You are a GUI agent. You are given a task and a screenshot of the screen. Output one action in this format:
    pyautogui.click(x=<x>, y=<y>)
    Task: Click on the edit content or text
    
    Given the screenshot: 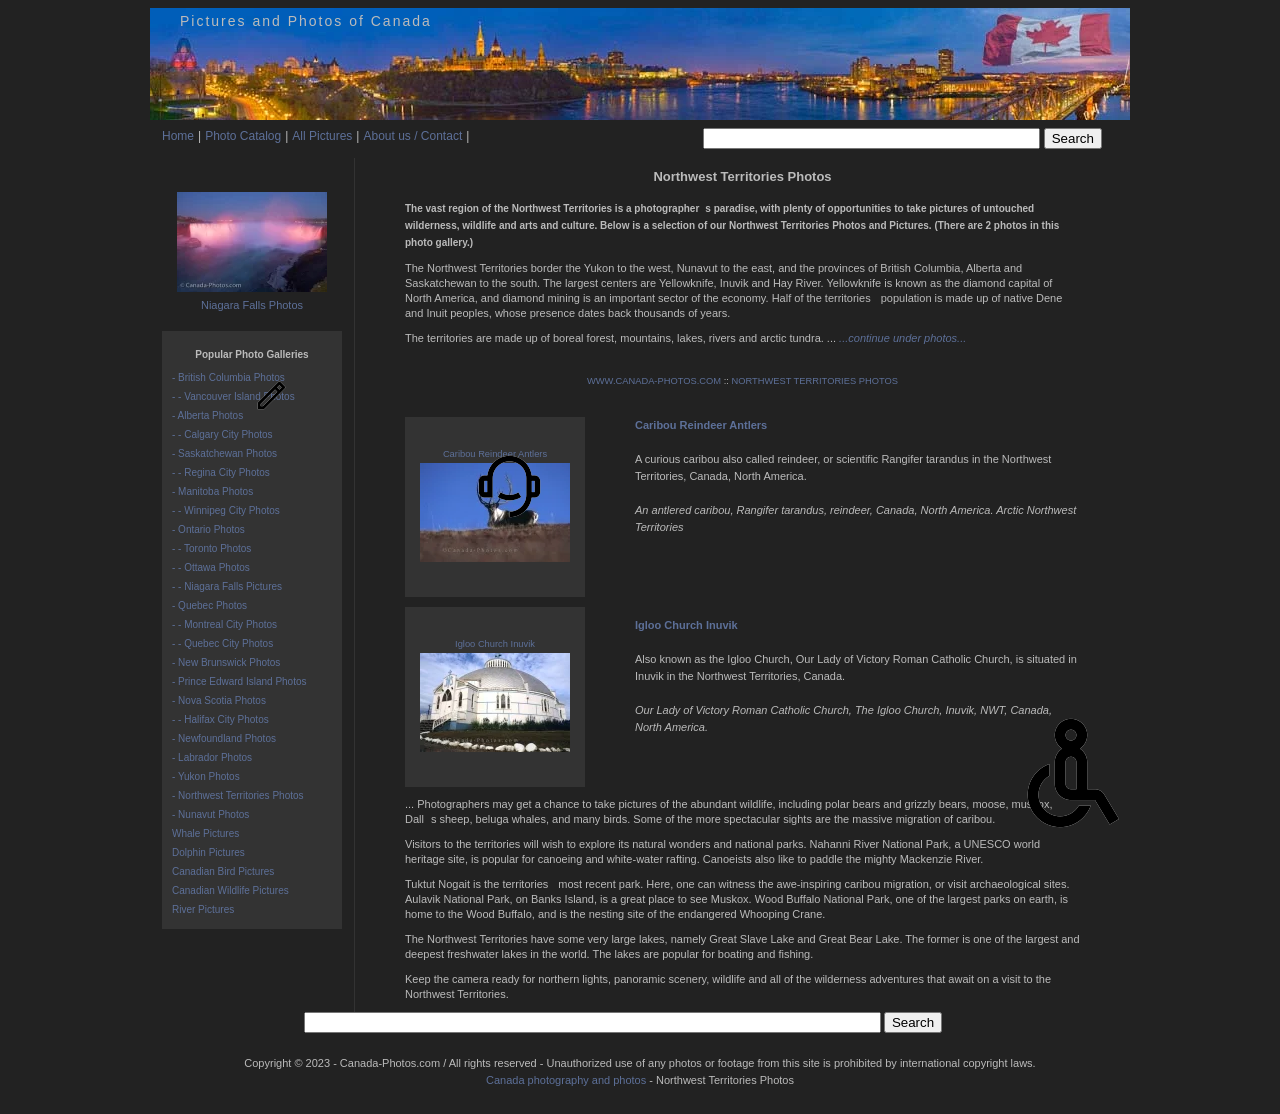 What is the action you would take?
    pyautogui.click(x=271, y=395)
    